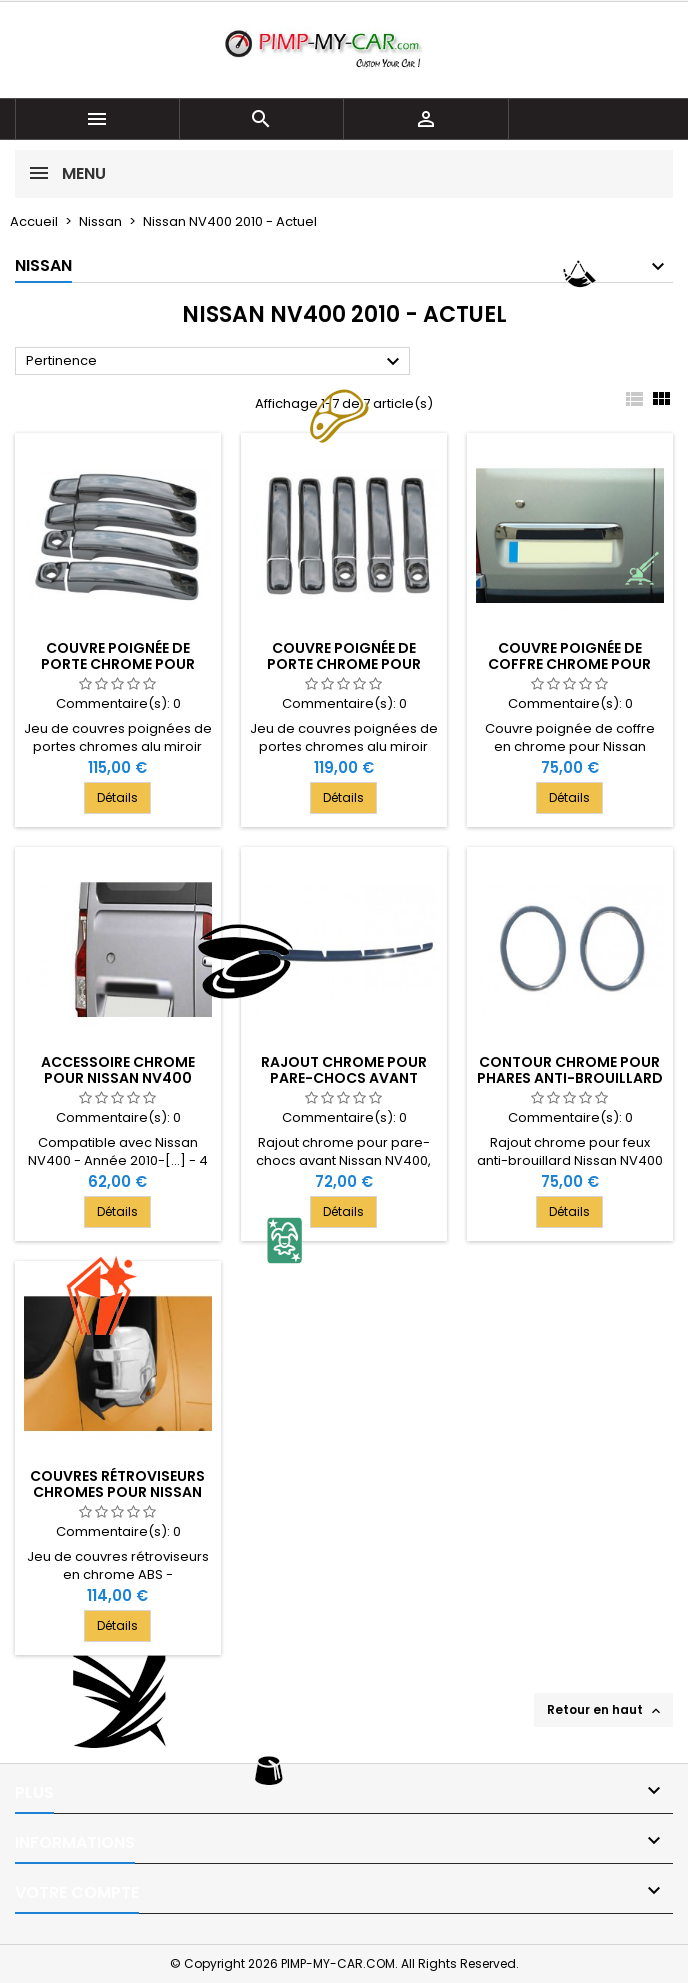  What do you see at coordinates (339, 416) in the screenshot?
I see `browse meat or protein food options` at bounding box center [339, 416].